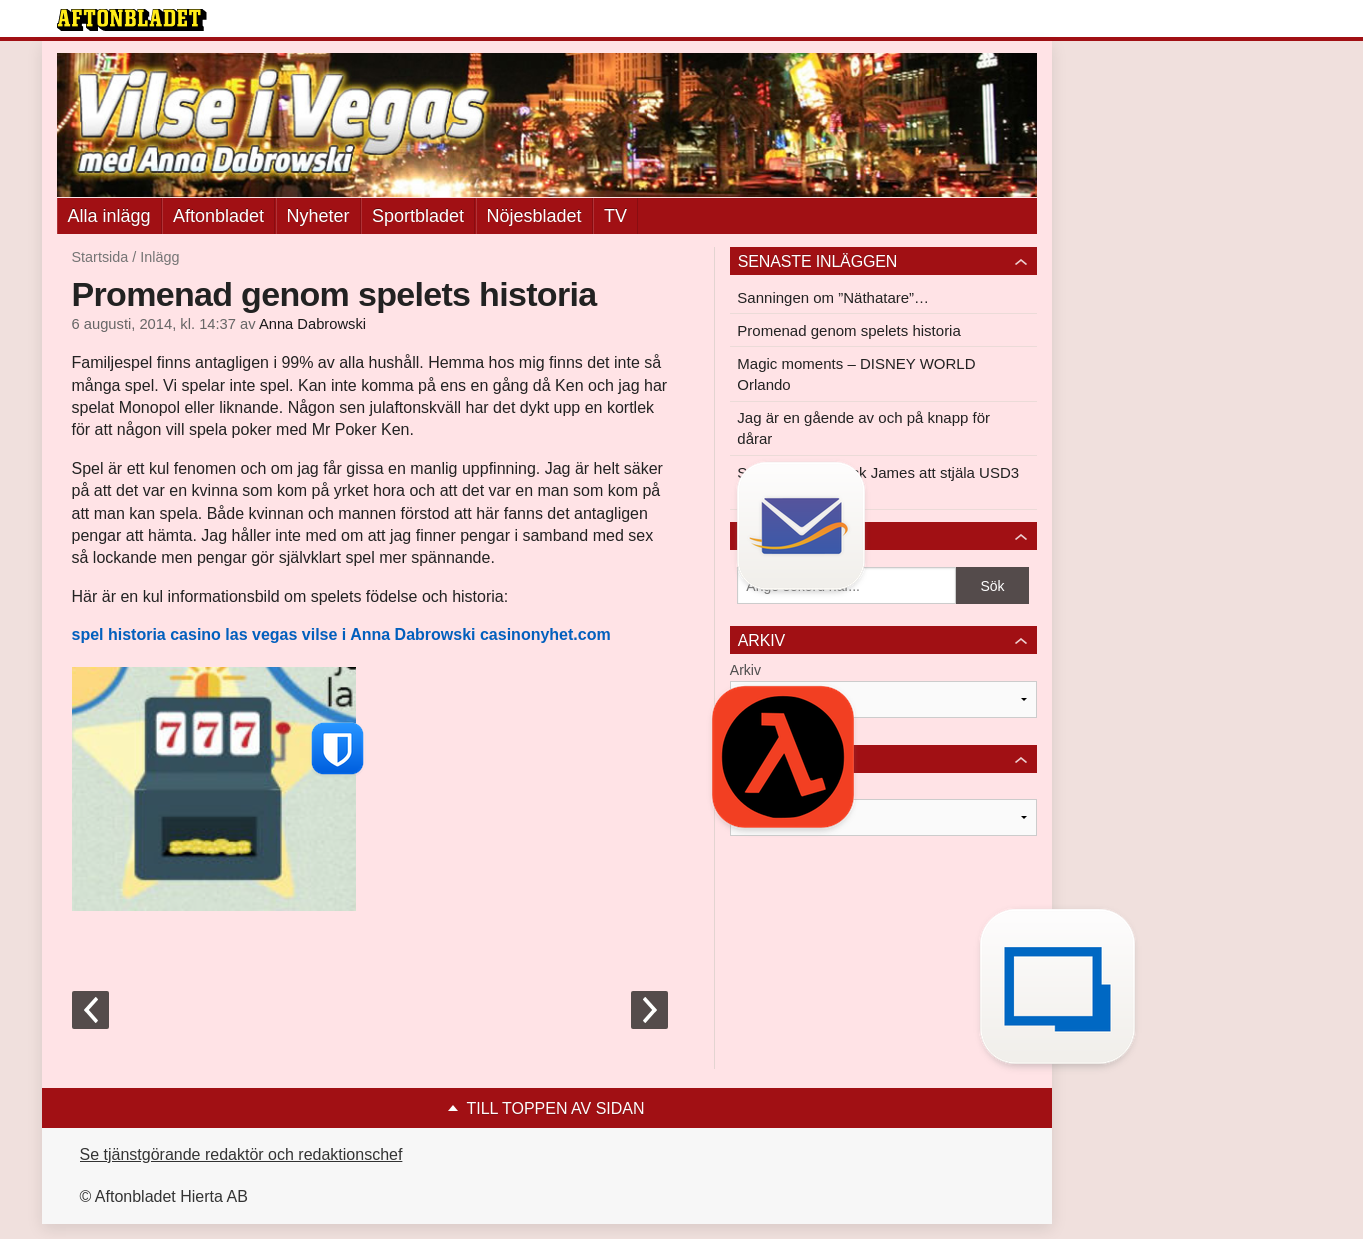 The height and width of the screenshot is (1239, 1363). Describe the element at coordinates (1057, 986) in the screenshot. I see `open remote desktop manager` at that location.